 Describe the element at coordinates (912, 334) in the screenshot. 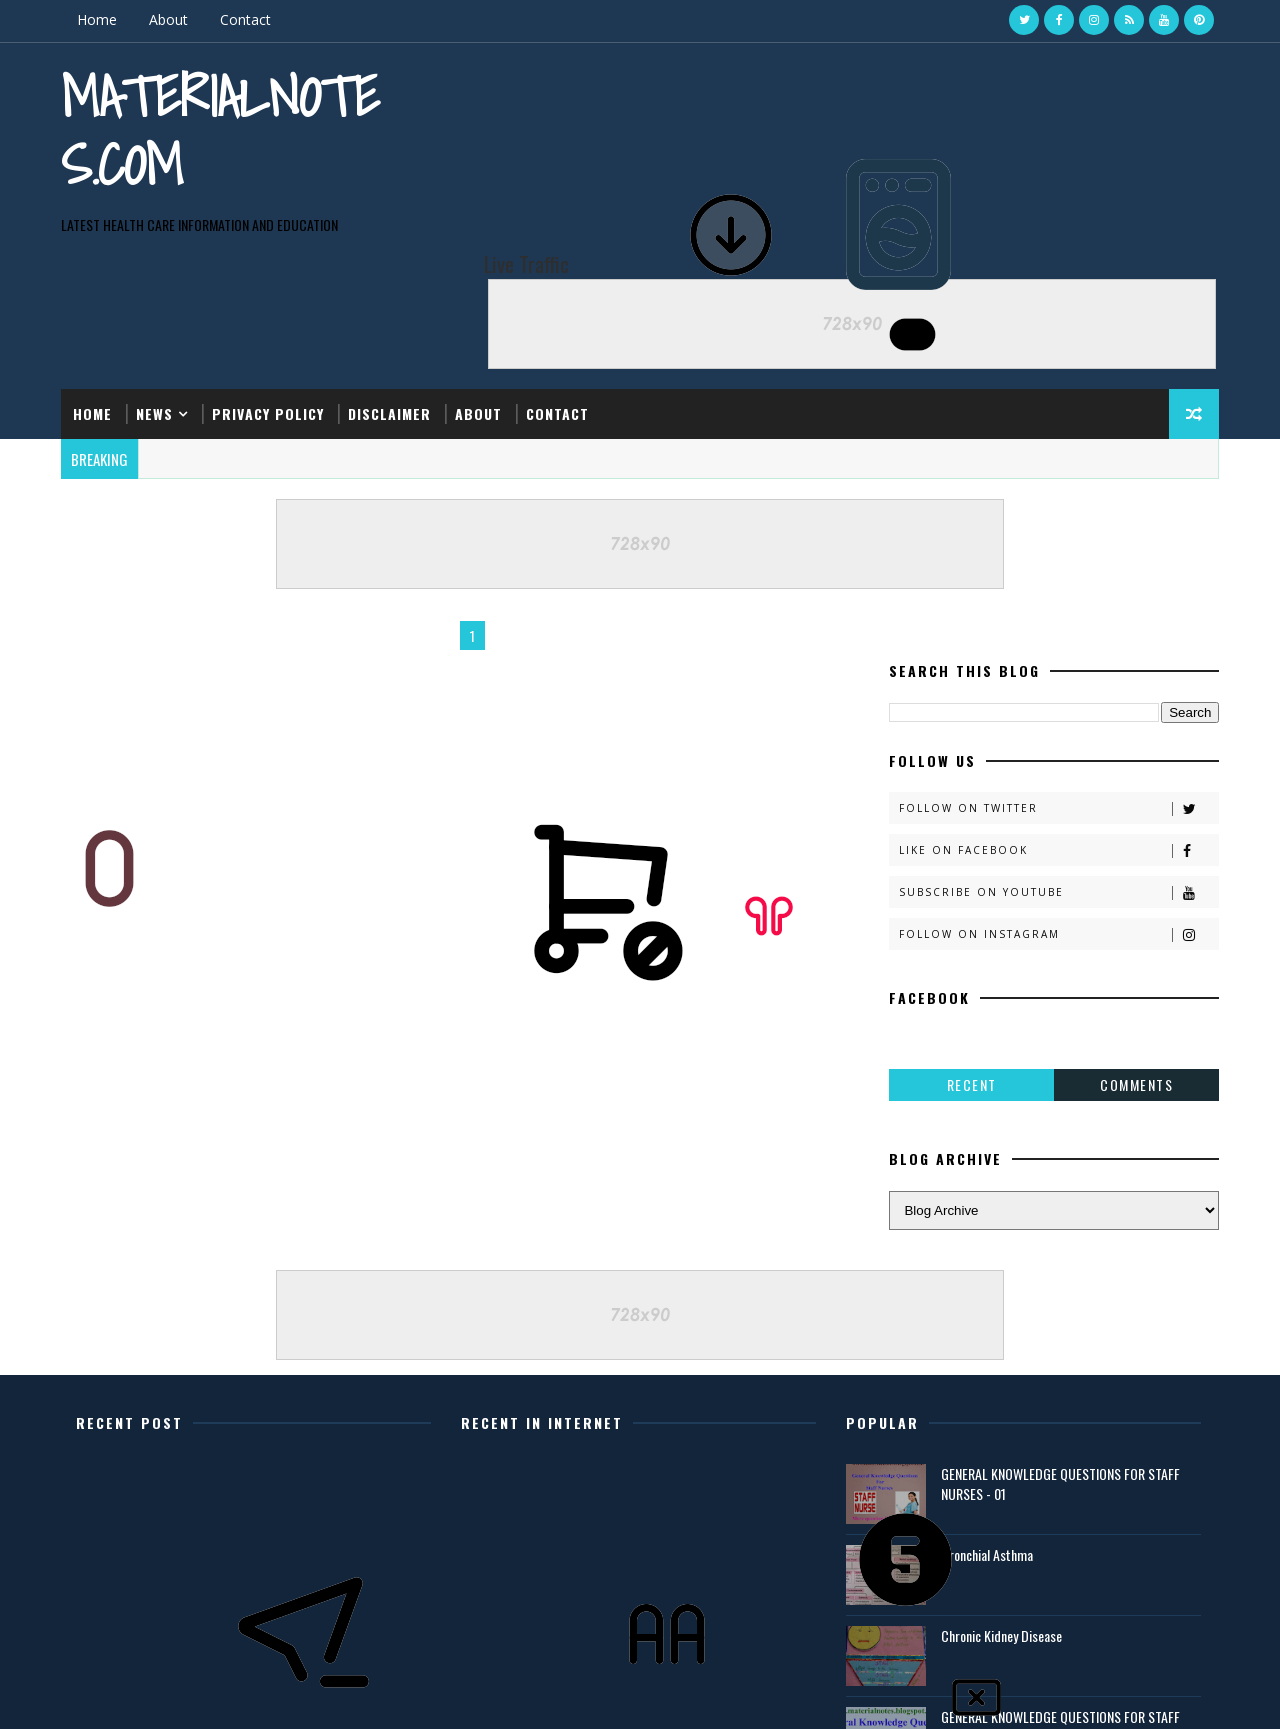

I see `access medication or pharmacy features` at that location.